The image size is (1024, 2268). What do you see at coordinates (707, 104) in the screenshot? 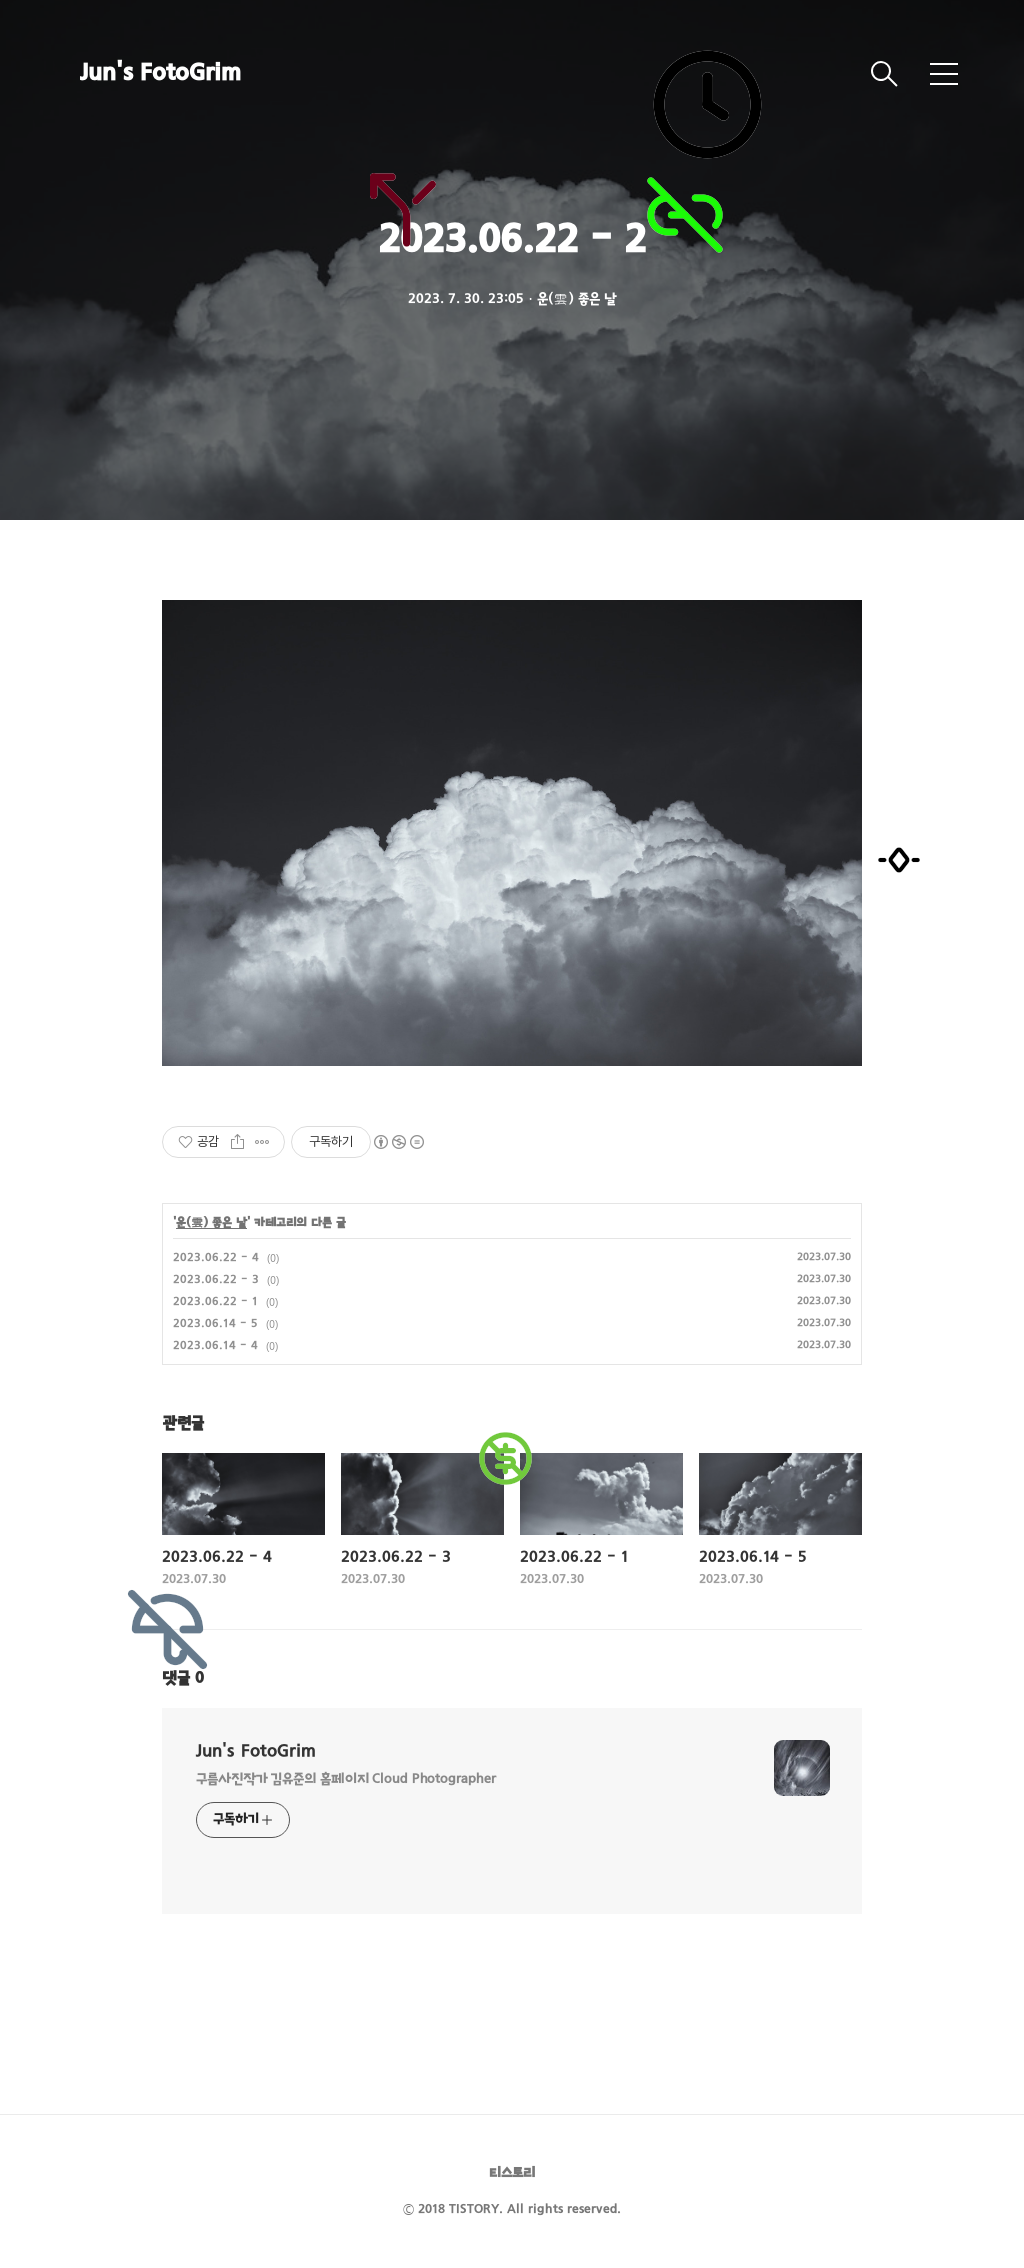
I see `view current time` at bounding box center [707, 104].